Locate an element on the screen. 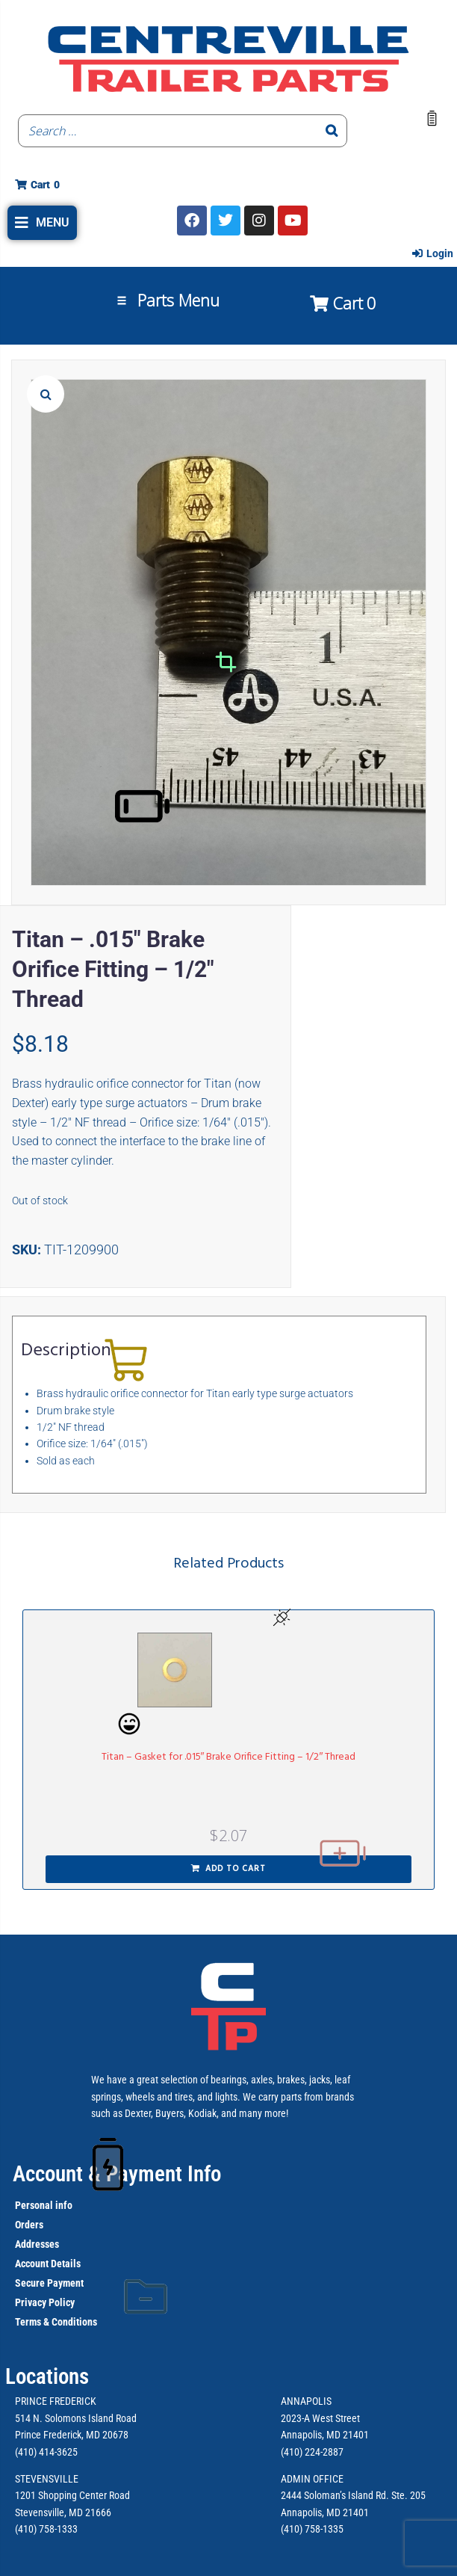 Image resolution: width=457 pixels, height=2576 pixels. add a playful or humorous reaction is located at coordinates (129, 1724).